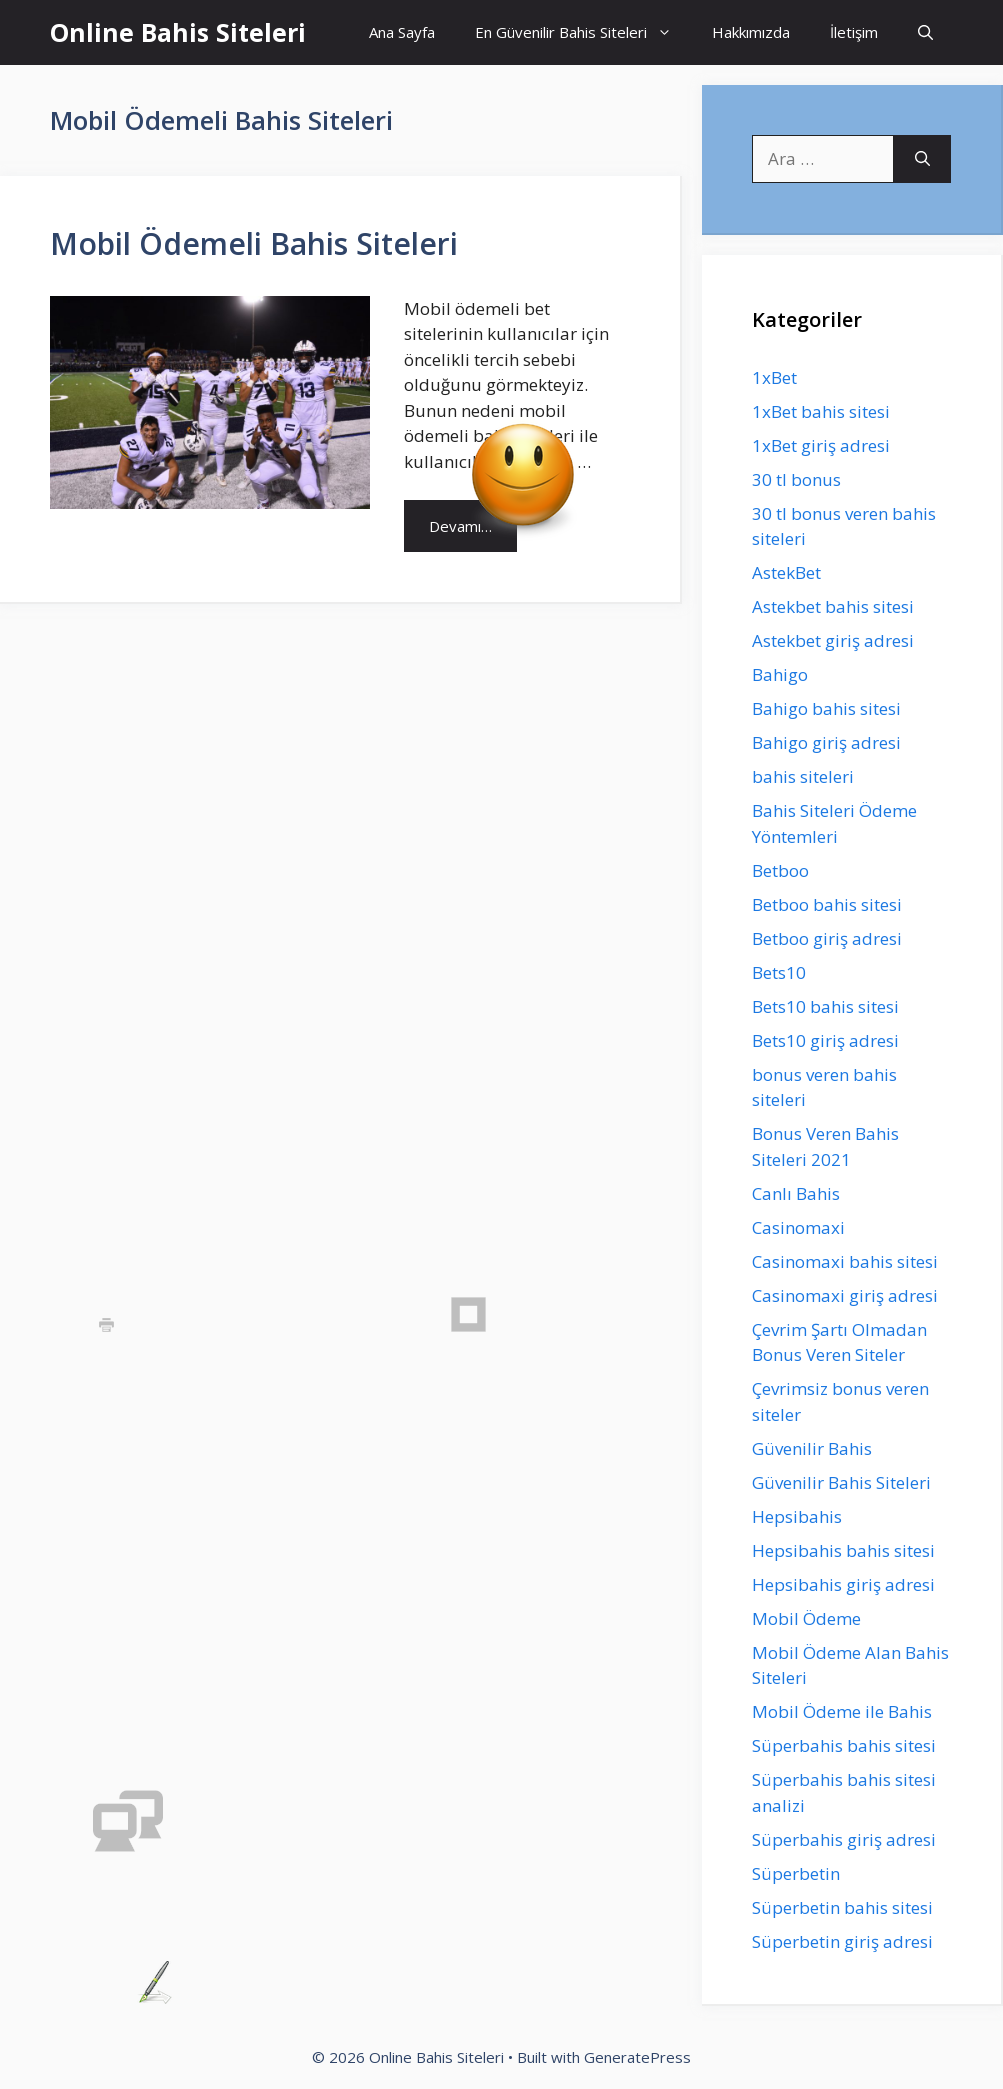  I want to click on add an emoji or reaction to a message, so click(523, 479).